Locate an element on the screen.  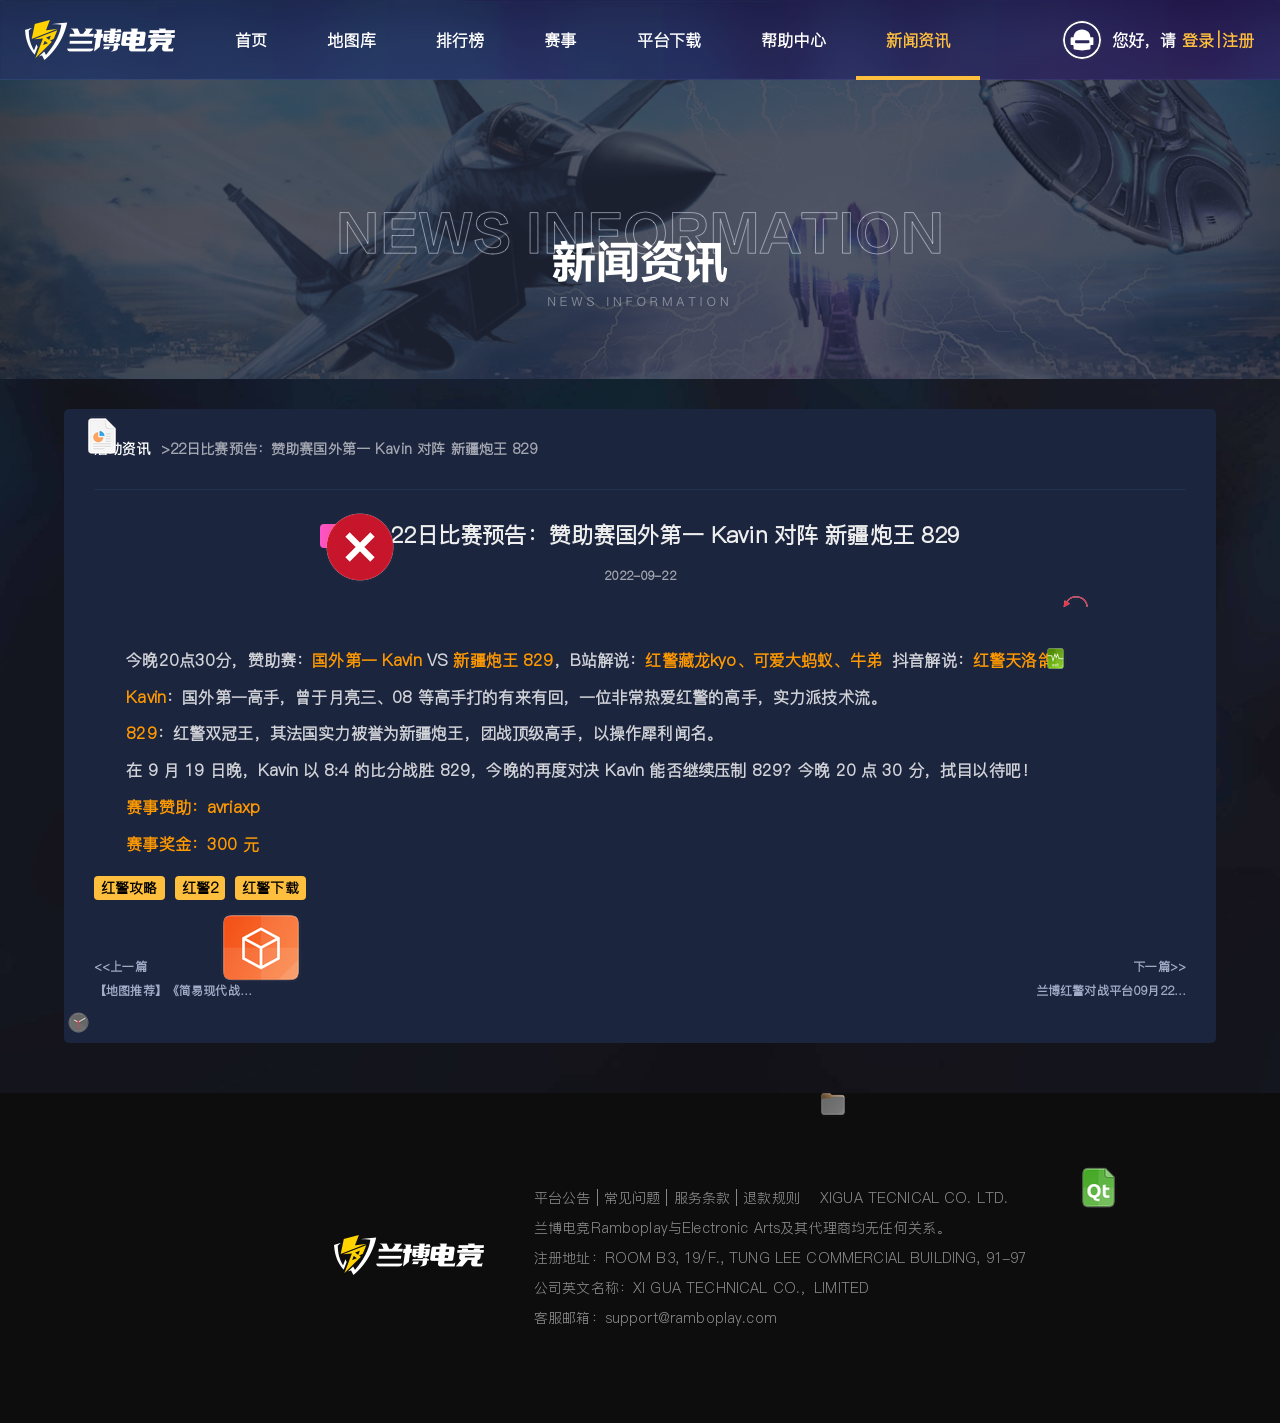
stop or cancel the current action is located at coordinates (360, 547).